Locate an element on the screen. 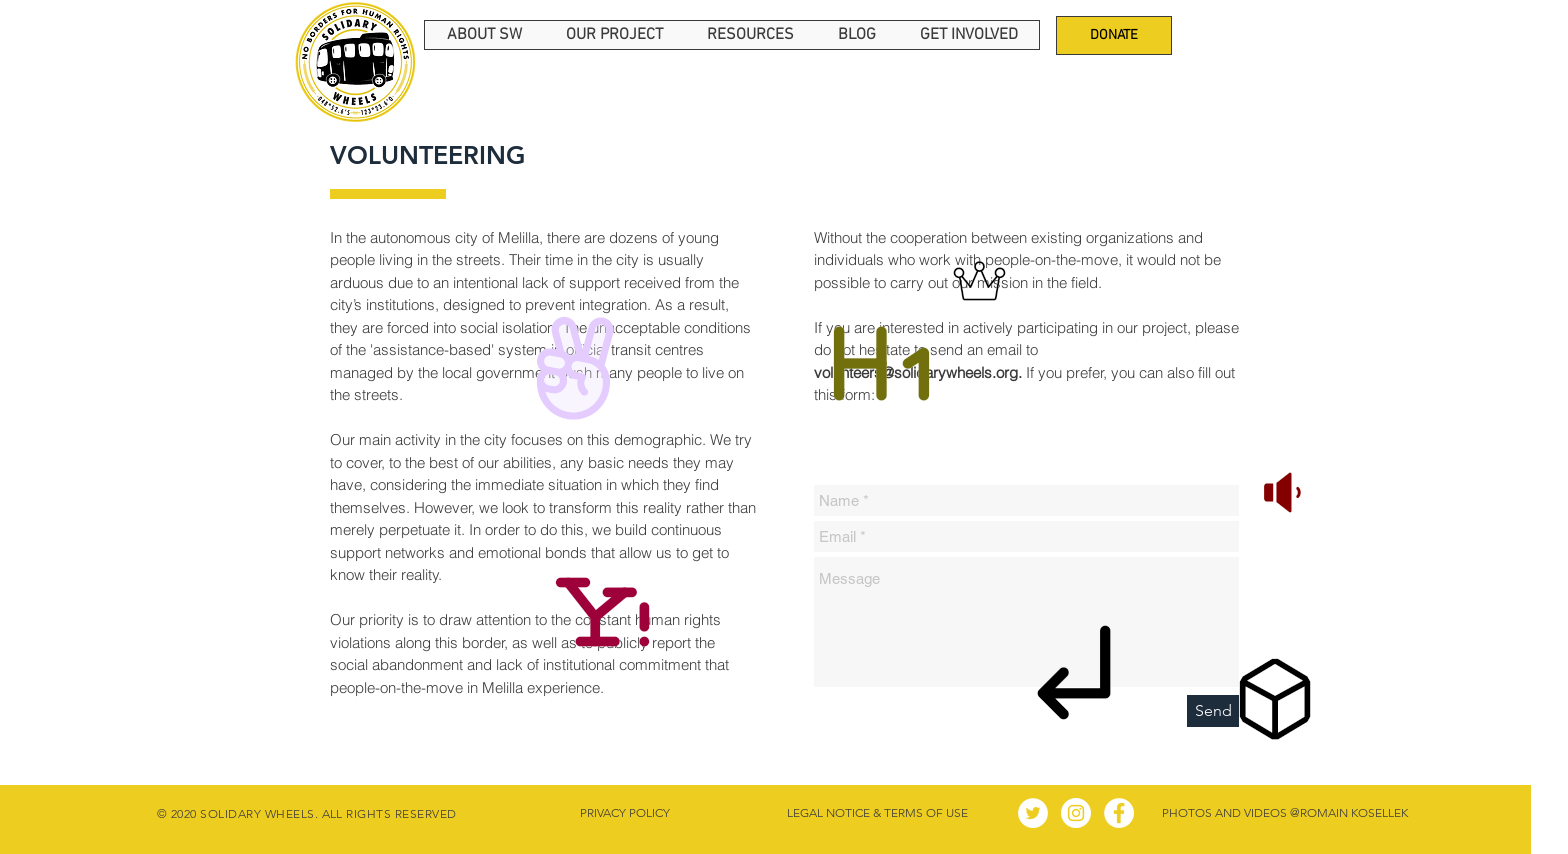 The image size is (1568, 854). adjust volume to low level is located at coordinates (1285, 492).